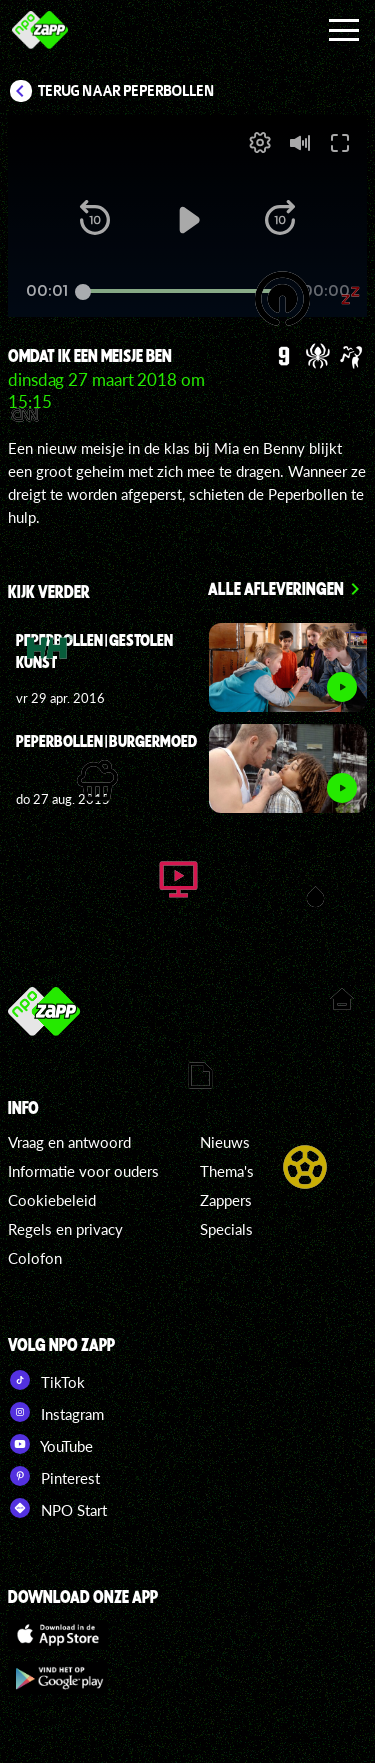 This screenshot has width=375, height=1763. Describe the element at coordinates (50, 647) in the screenshot. I see `visit the Helly Hansen website` at that location.